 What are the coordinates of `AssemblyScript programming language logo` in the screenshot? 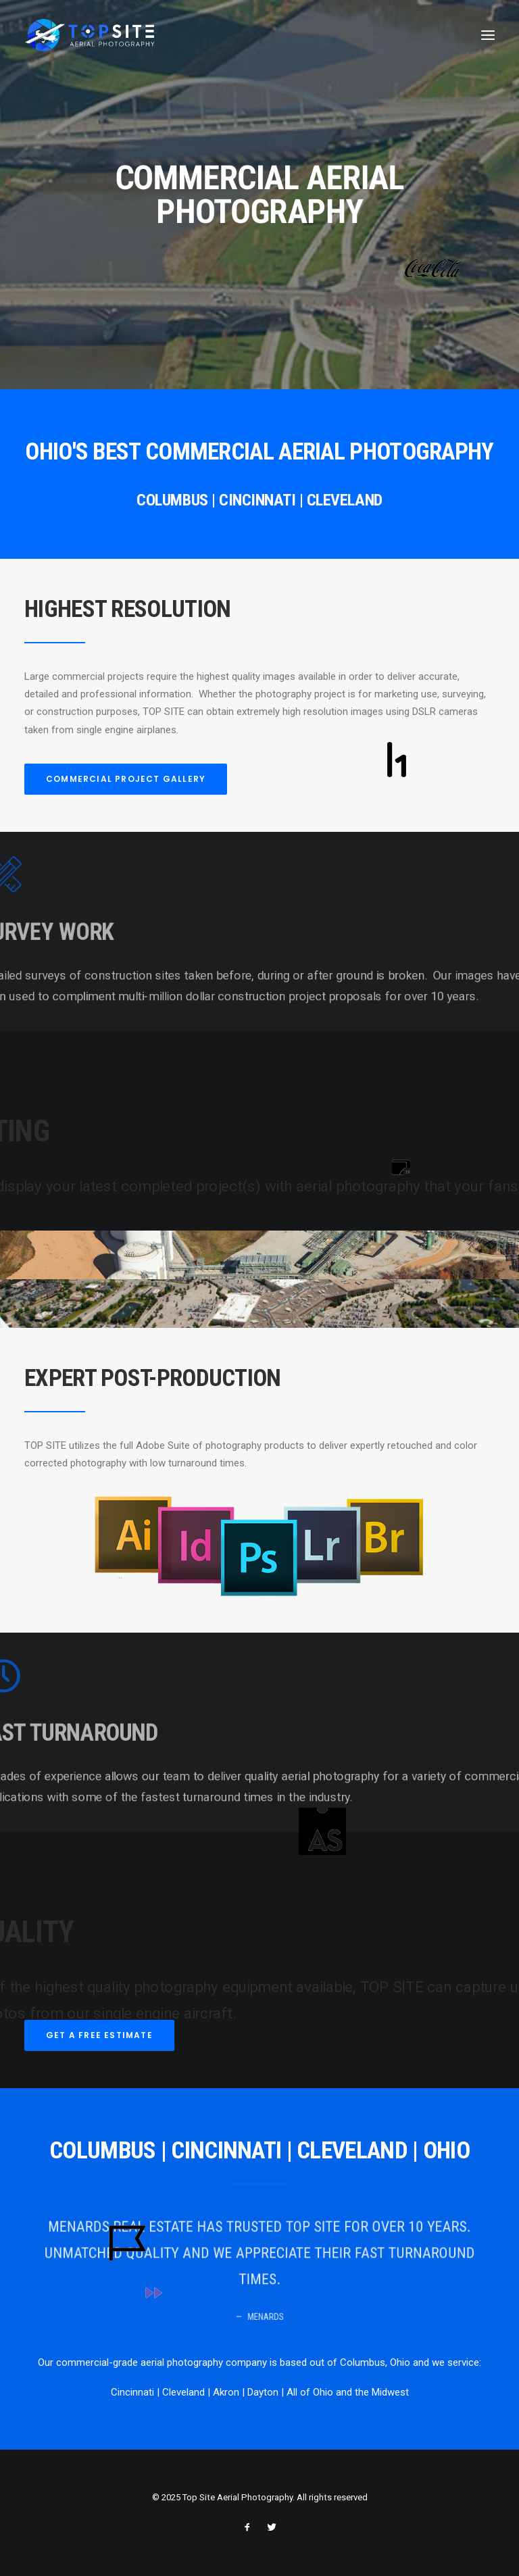 It's located at (322, 1831).